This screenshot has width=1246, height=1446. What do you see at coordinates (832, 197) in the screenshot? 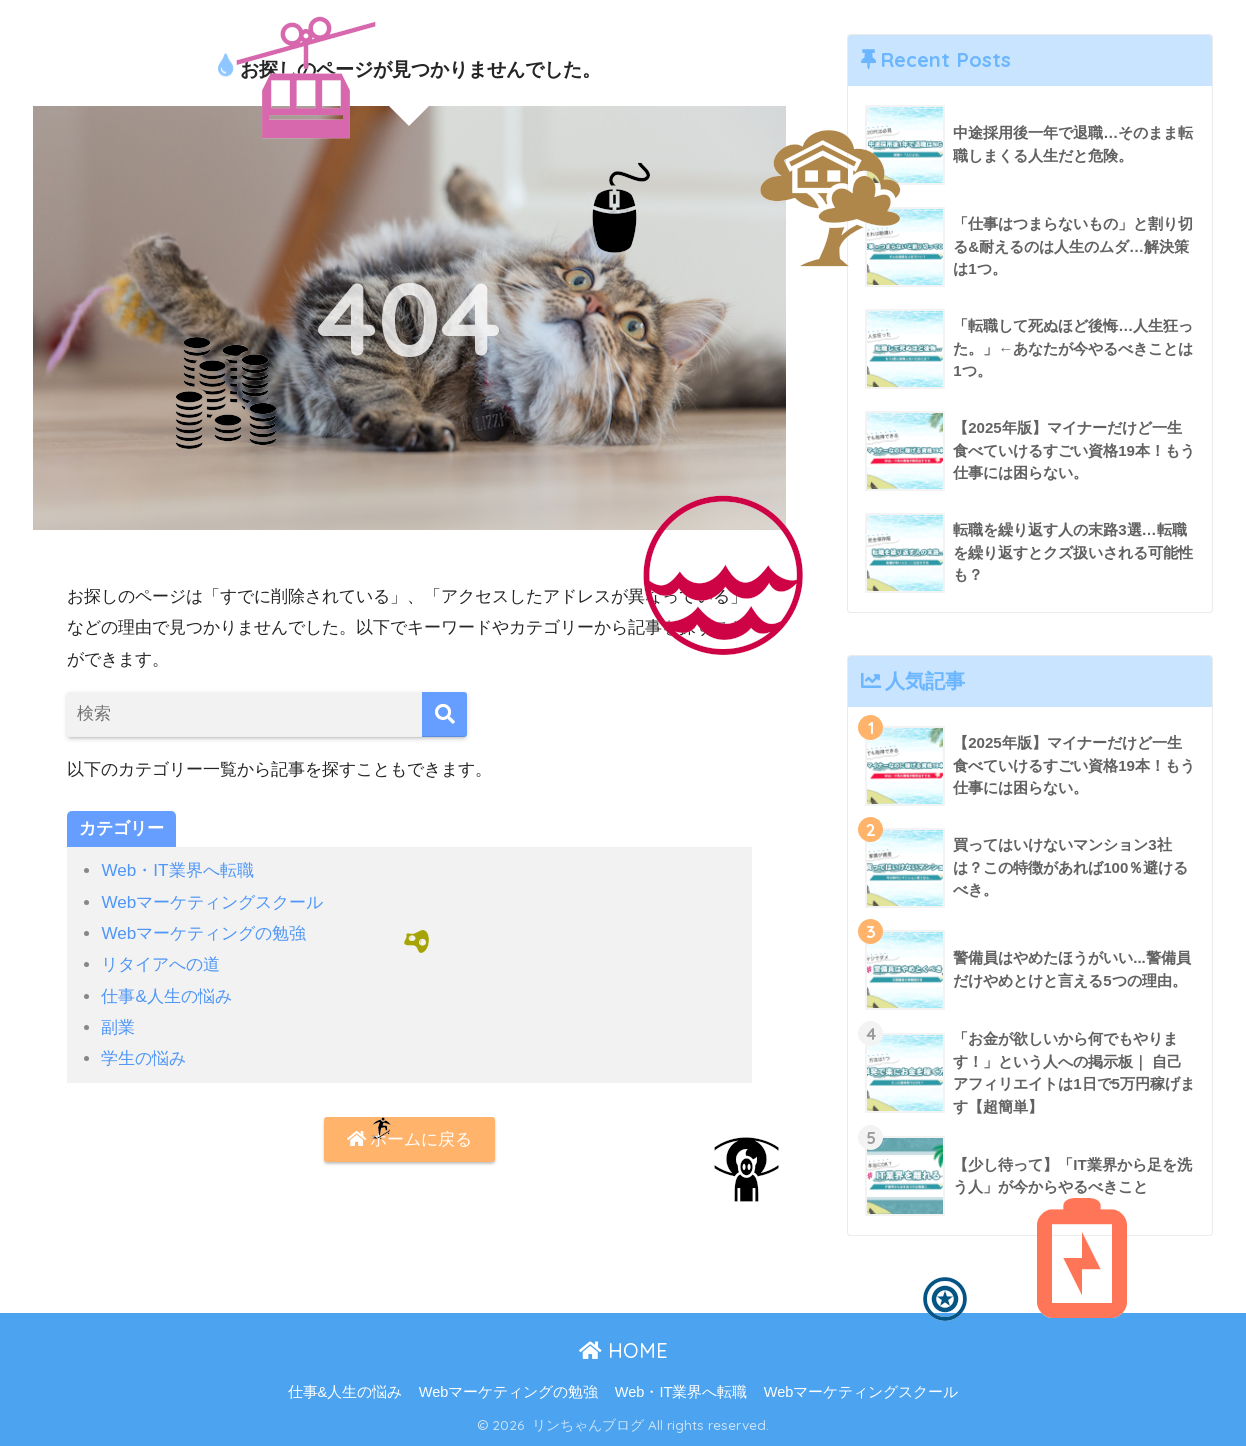
I see `access treehouse or hideout feature` at bounding box center [832, 197].